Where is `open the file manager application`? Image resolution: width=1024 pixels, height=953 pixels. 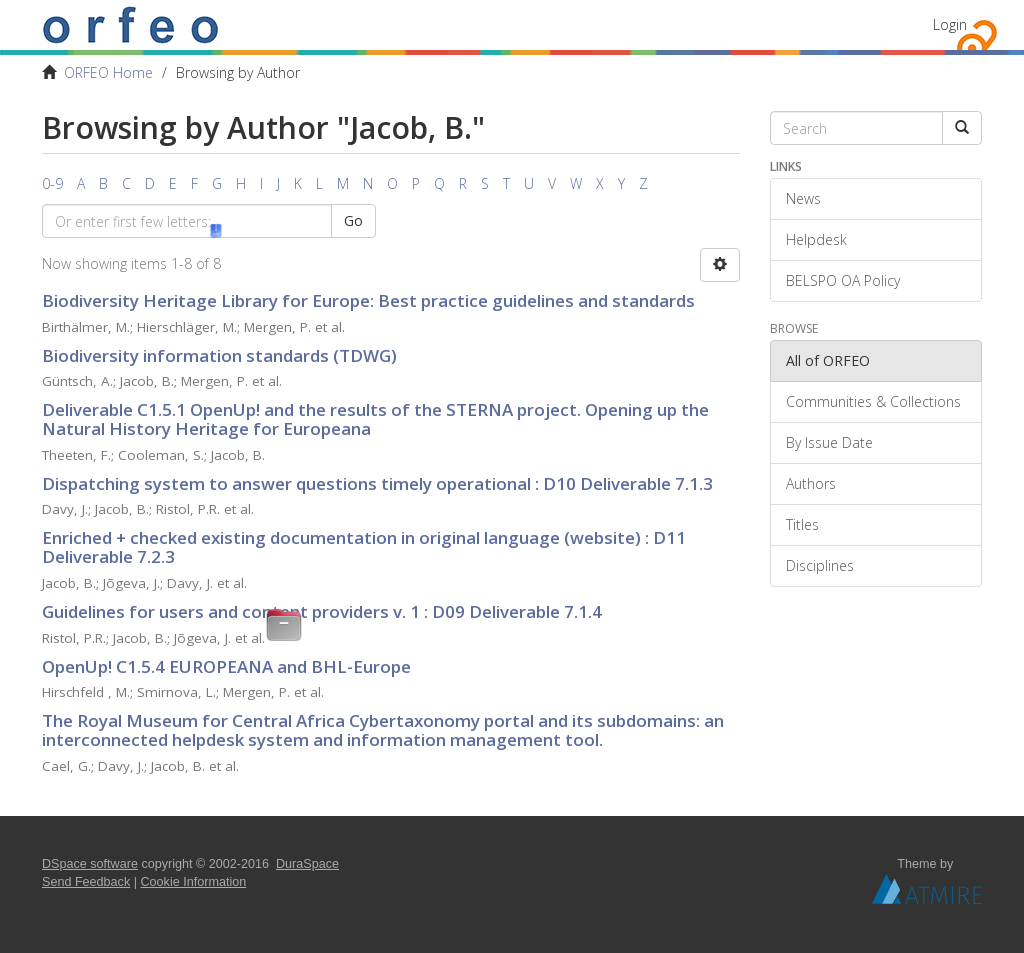
open the file manager application is located at coordinates (284, 625).